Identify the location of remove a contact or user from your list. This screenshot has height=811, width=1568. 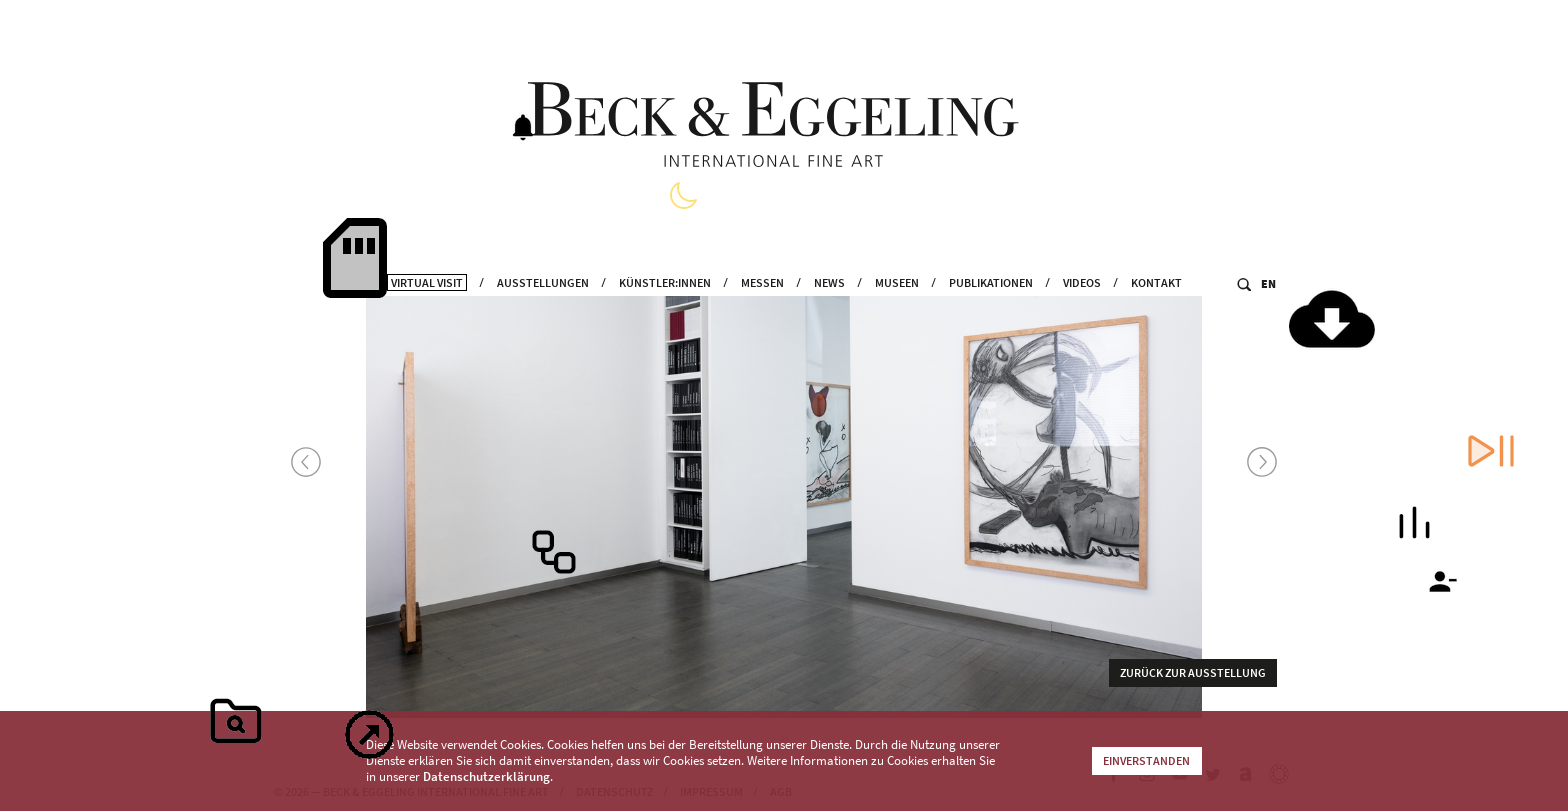
(1442, 581).